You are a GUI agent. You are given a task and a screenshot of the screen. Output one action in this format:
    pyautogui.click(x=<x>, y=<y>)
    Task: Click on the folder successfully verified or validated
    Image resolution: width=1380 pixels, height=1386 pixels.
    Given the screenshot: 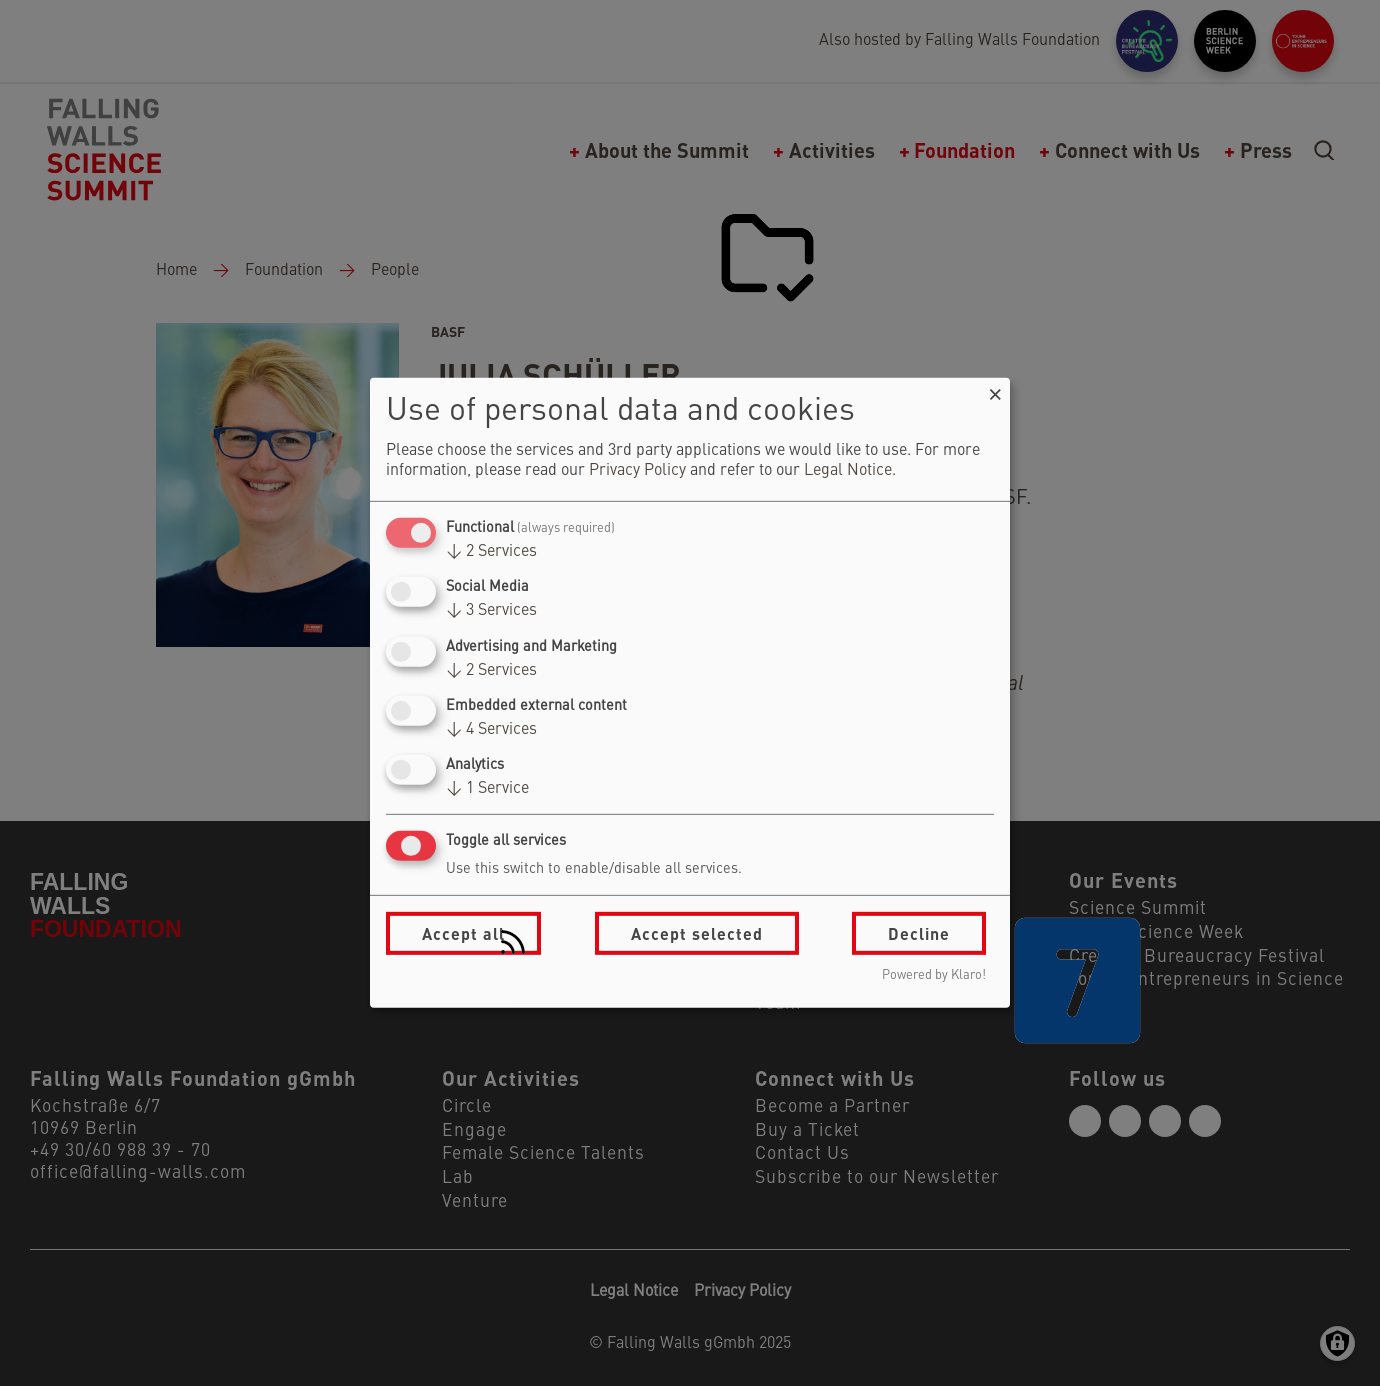 What is the action you would take?
    pyautogui.click(x=767, y=255)
    